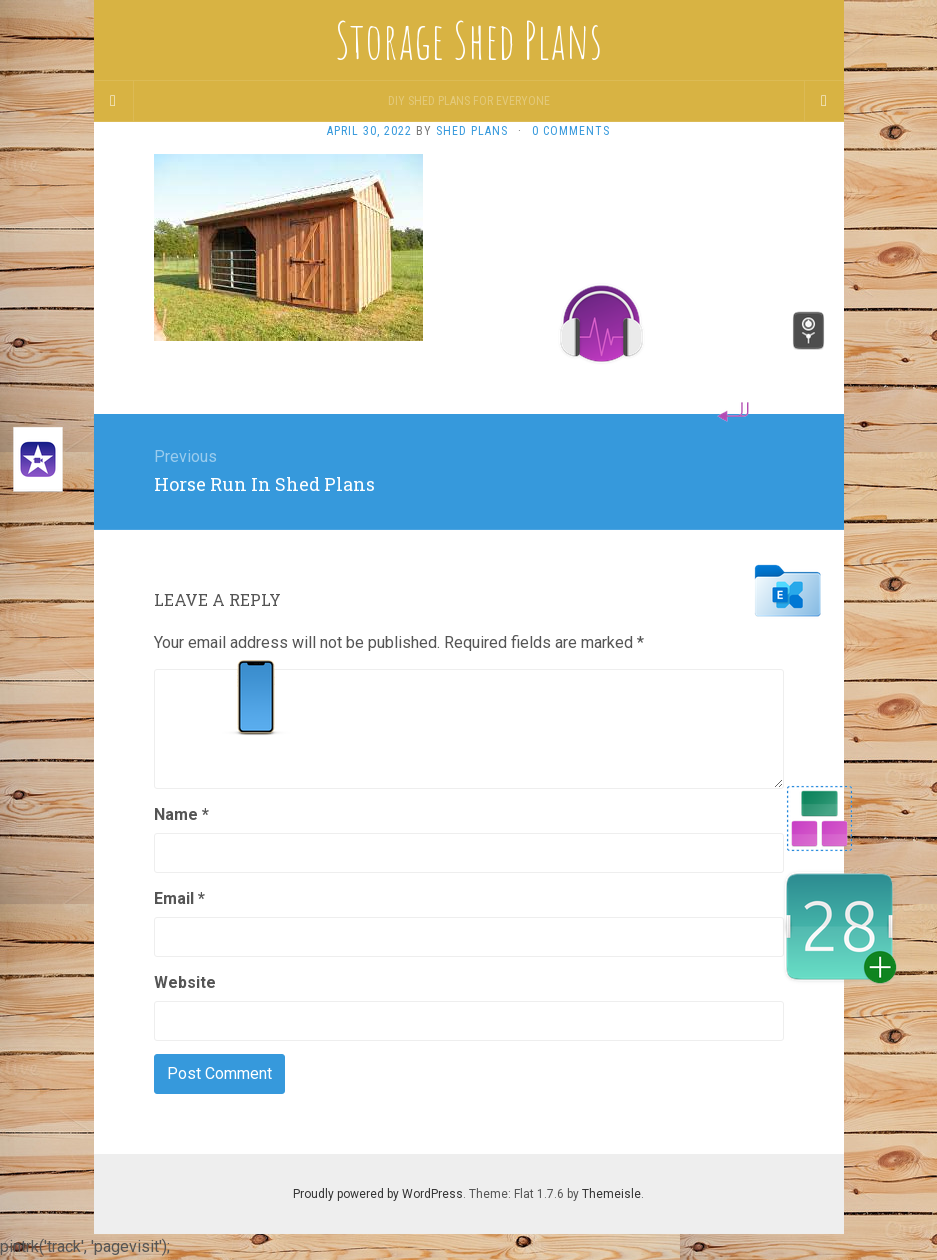 This screenshot has height=1260, width=937. I want to click on open the backups application, so click(808, 330).